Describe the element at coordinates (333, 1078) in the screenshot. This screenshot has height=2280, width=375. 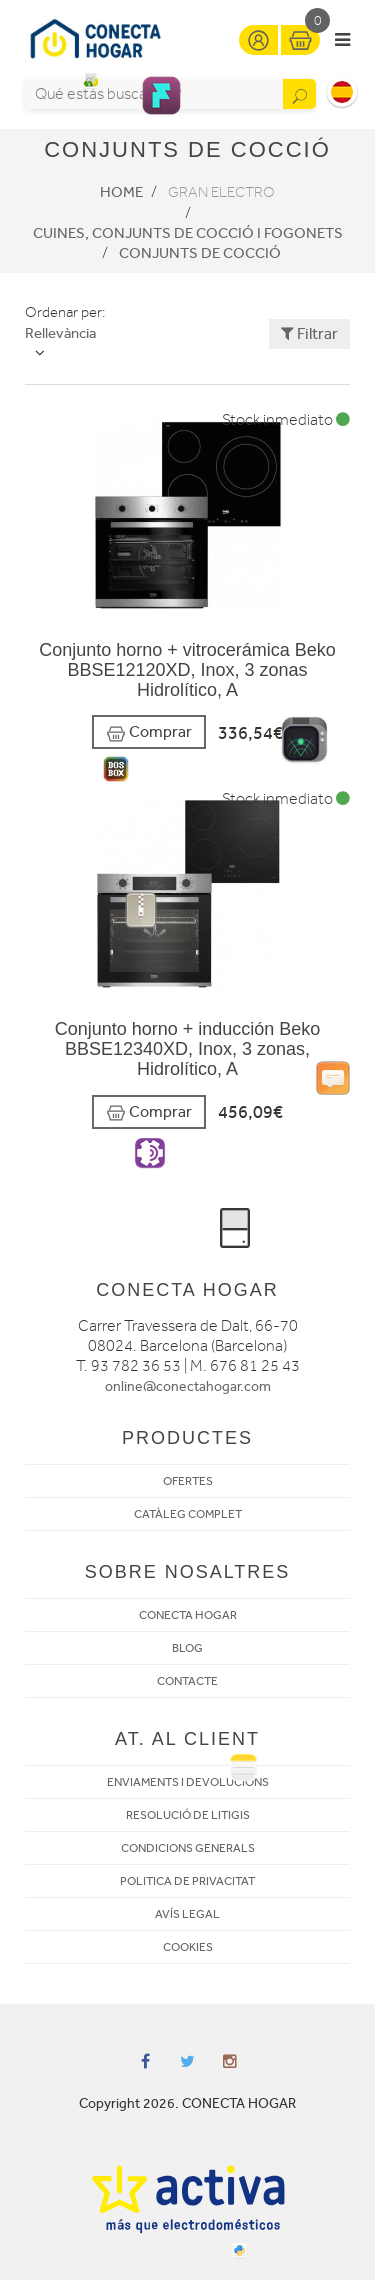
I see `open internet chat application` at that location.